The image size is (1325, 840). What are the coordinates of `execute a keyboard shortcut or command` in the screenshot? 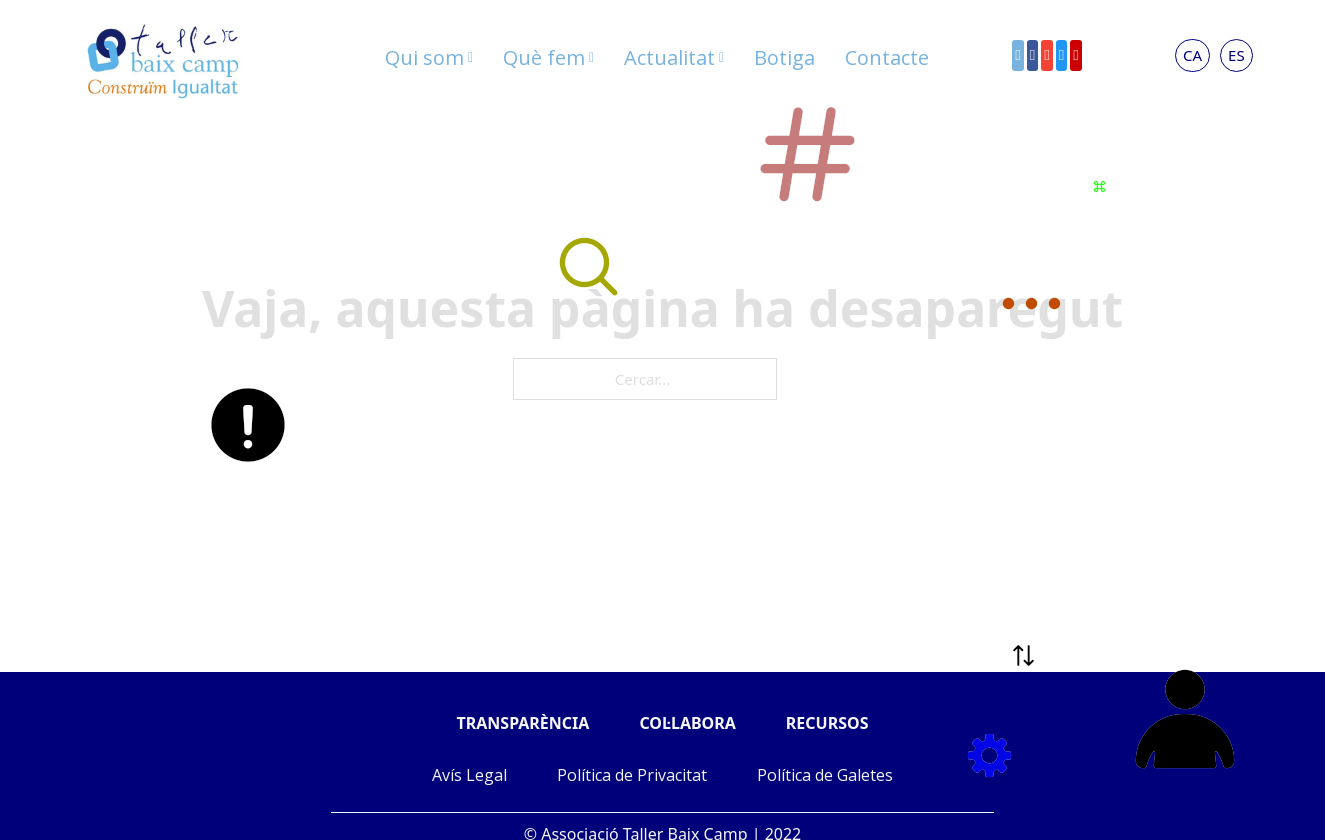 It's located at (1099, 186).